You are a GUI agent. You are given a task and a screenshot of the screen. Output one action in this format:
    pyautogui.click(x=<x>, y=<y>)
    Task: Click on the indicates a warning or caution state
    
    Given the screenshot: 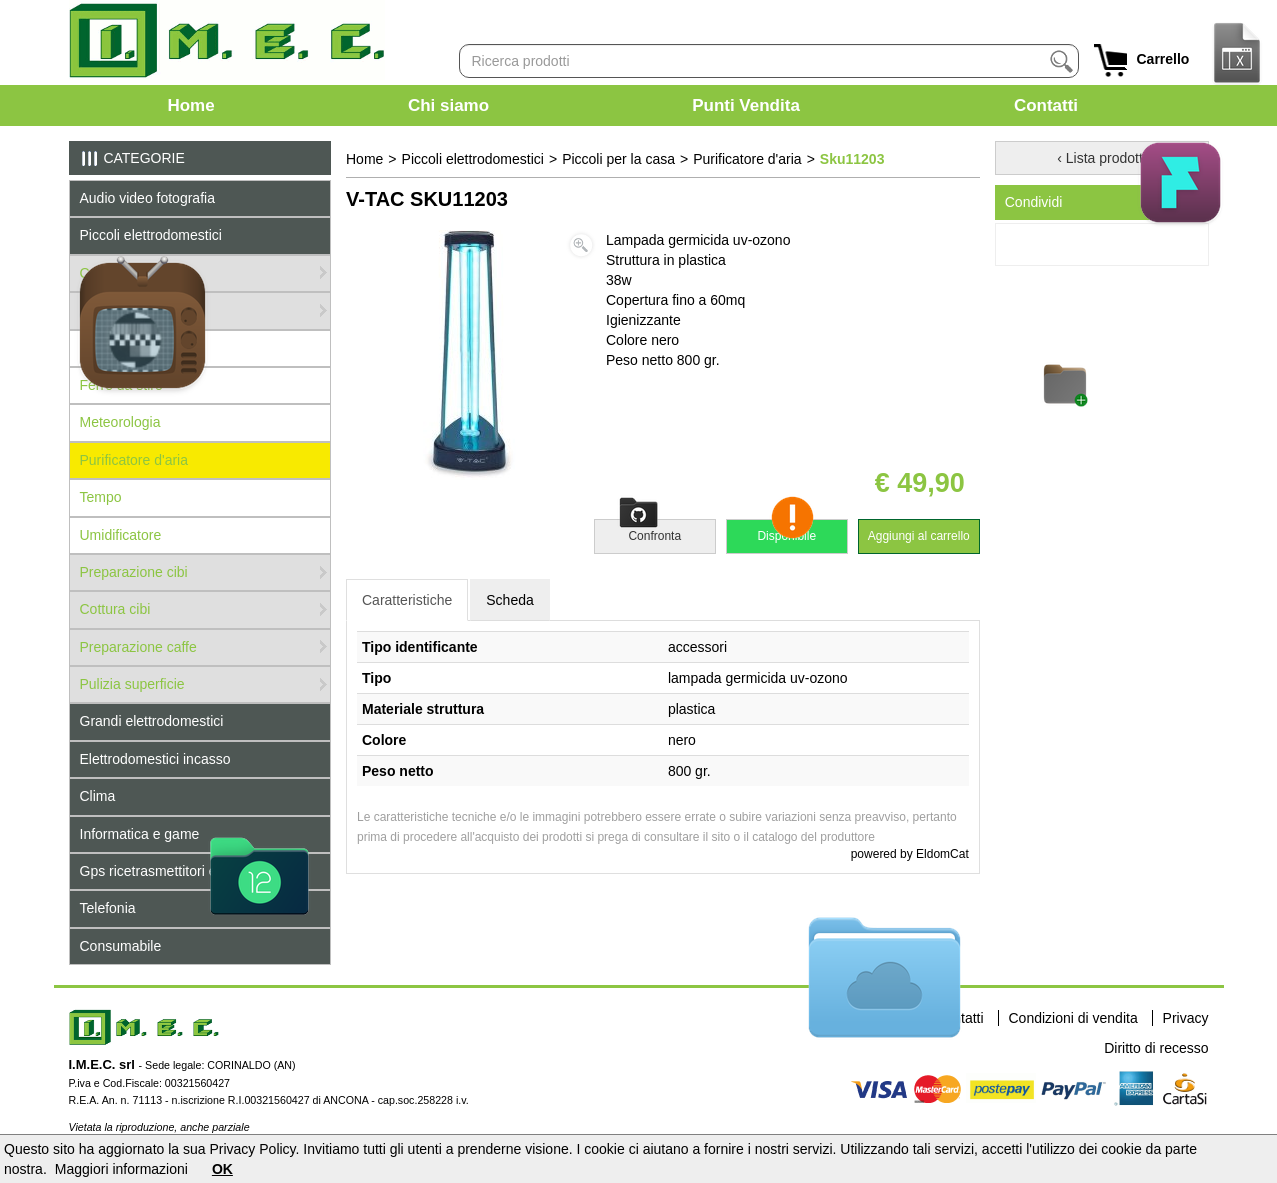 What is the action you would take?
    pyautogui.click(x=792, y=517)
    